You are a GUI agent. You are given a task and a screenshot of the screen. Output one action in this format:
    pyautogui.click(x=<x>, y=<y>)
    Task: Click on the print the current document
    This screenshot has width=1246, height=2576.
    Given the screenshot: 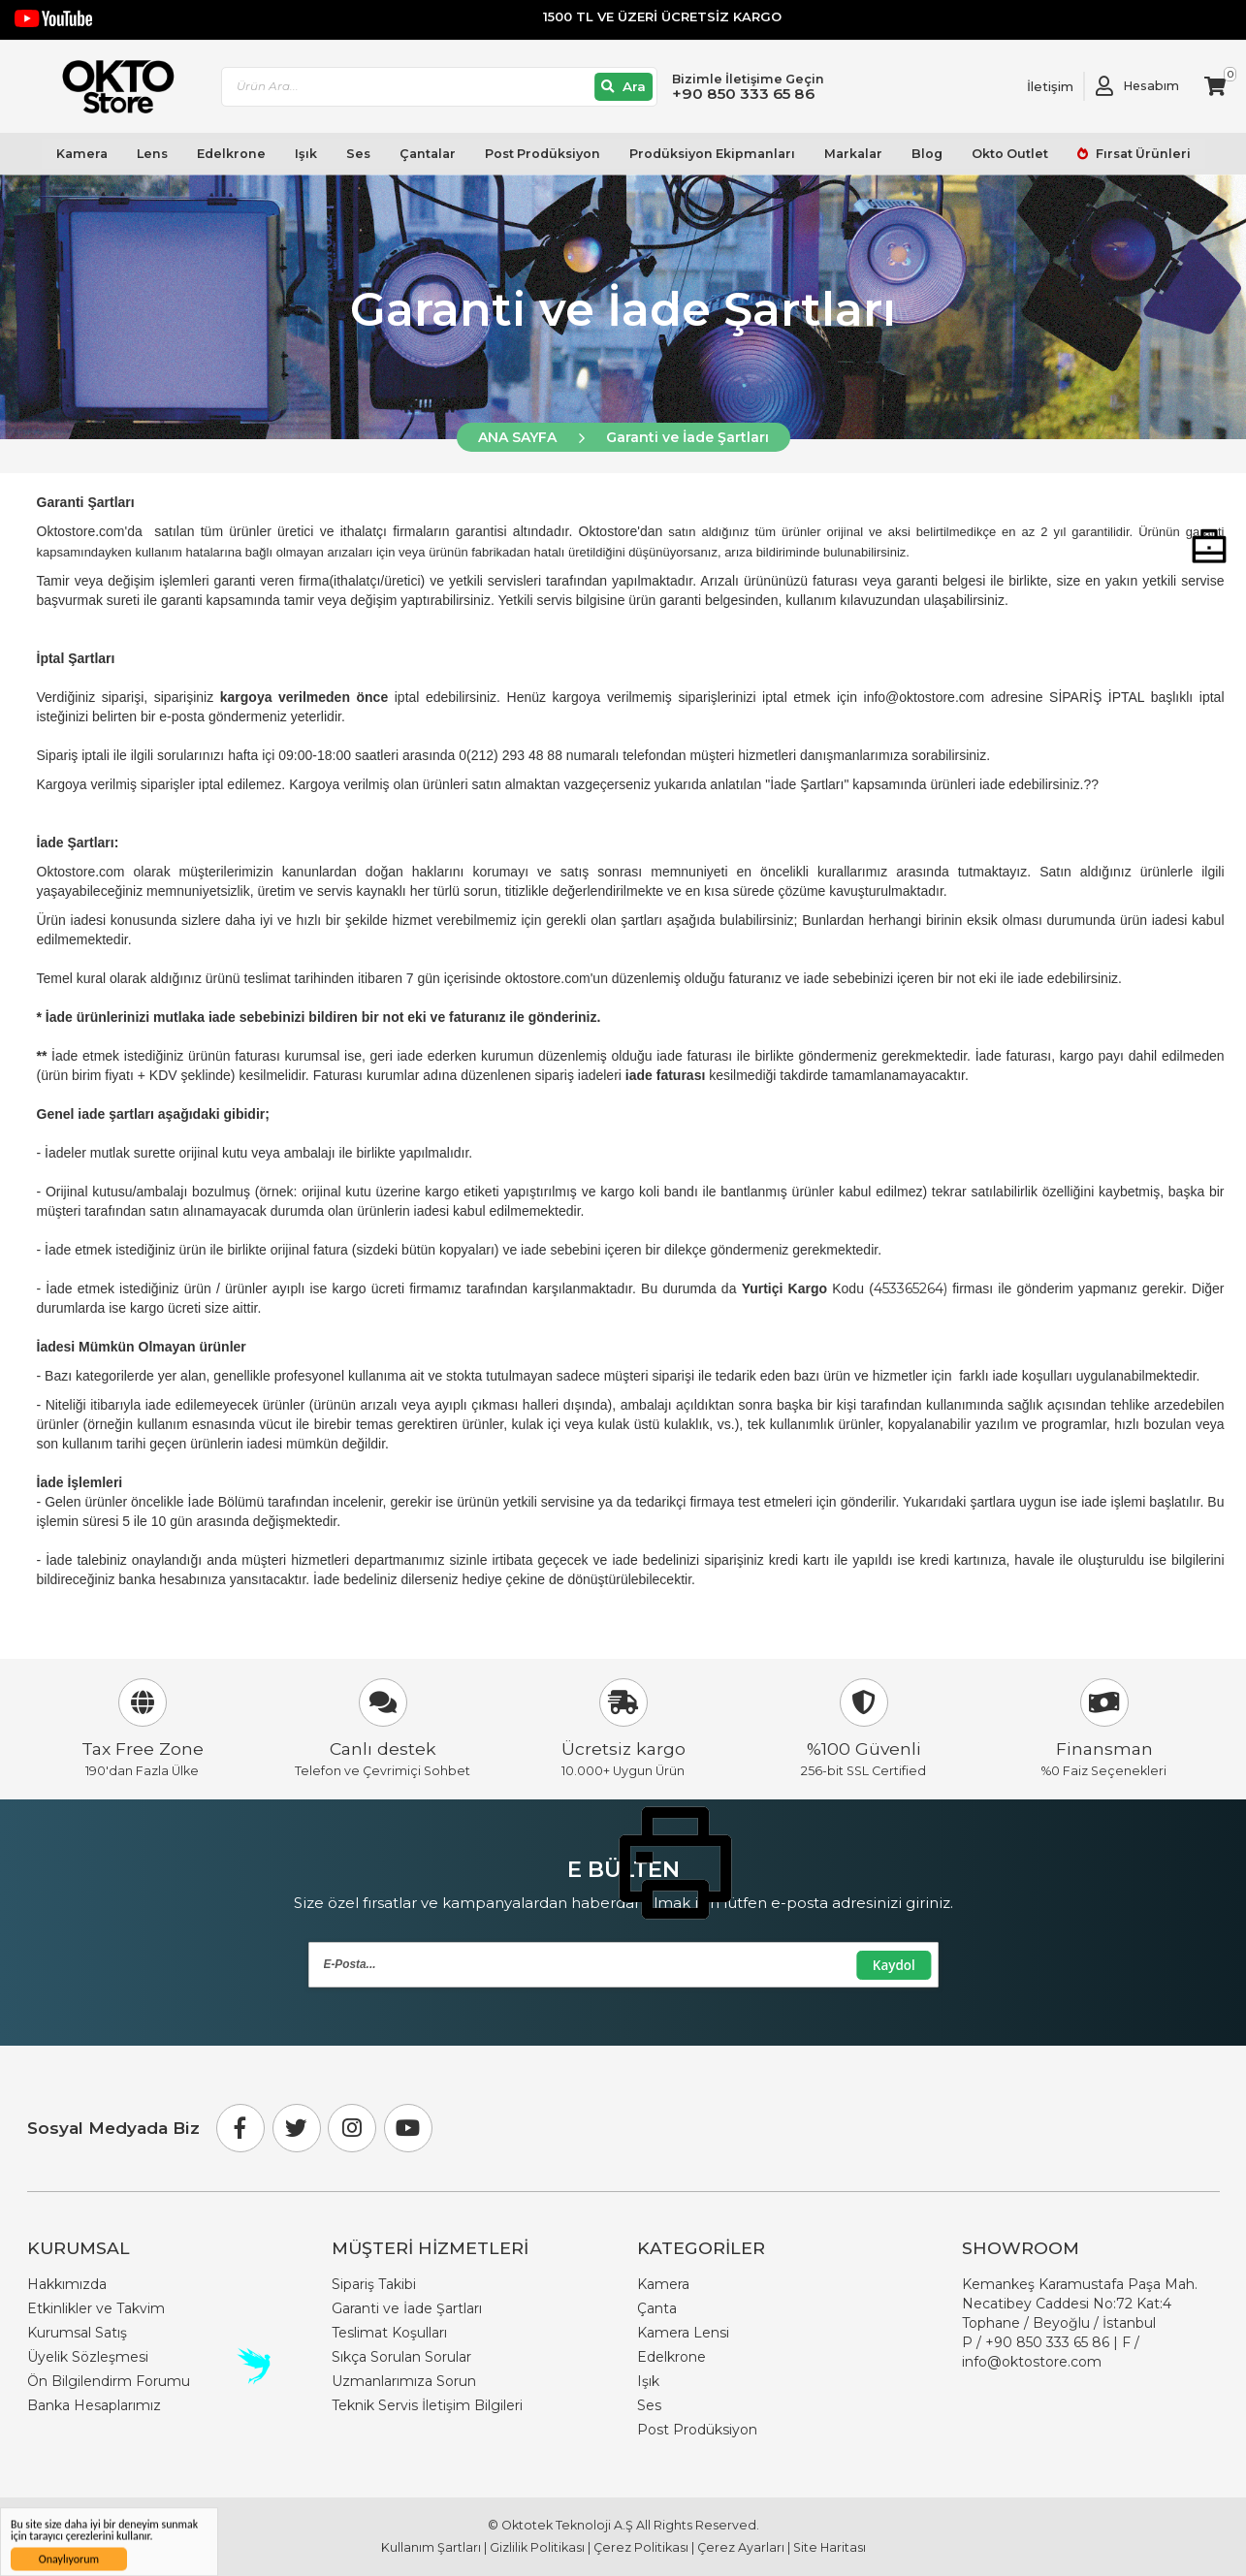 What is the action you would take?
    pyautogui.click(x=675, y=1862)
    